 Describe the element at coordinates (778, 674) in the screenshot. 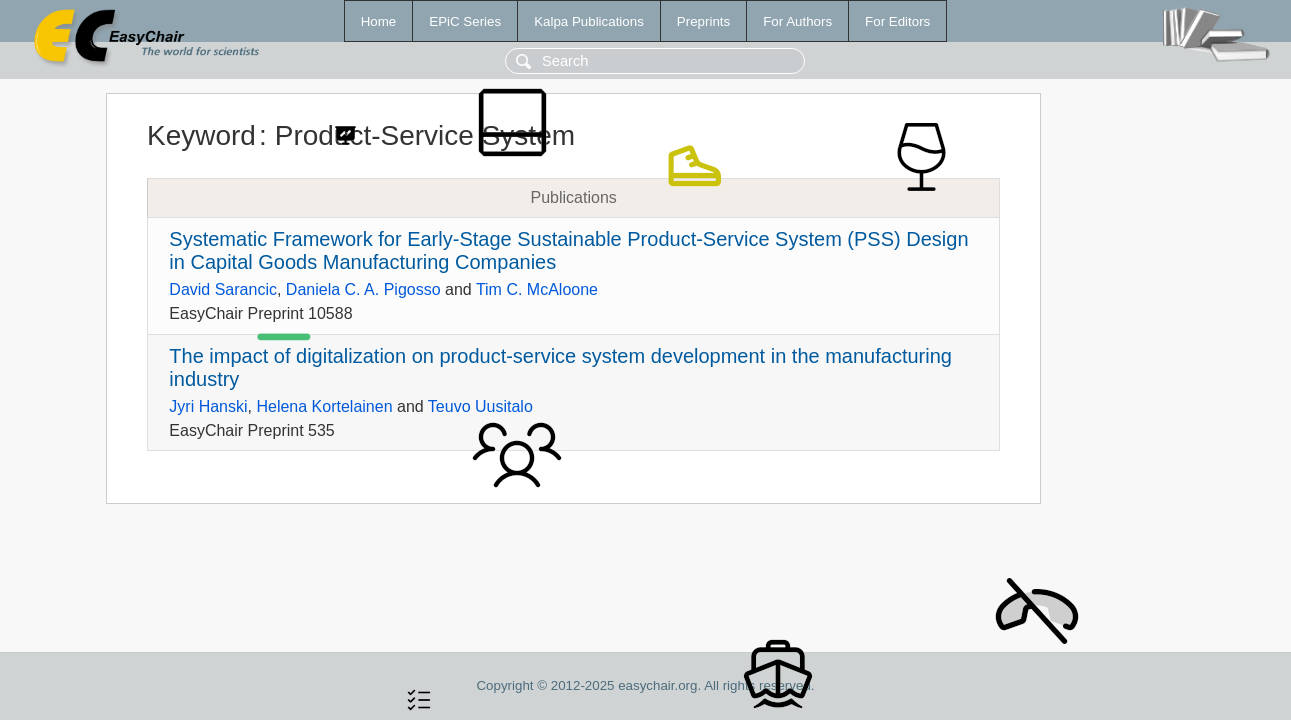

I see `access boat or ferry services` at that location.